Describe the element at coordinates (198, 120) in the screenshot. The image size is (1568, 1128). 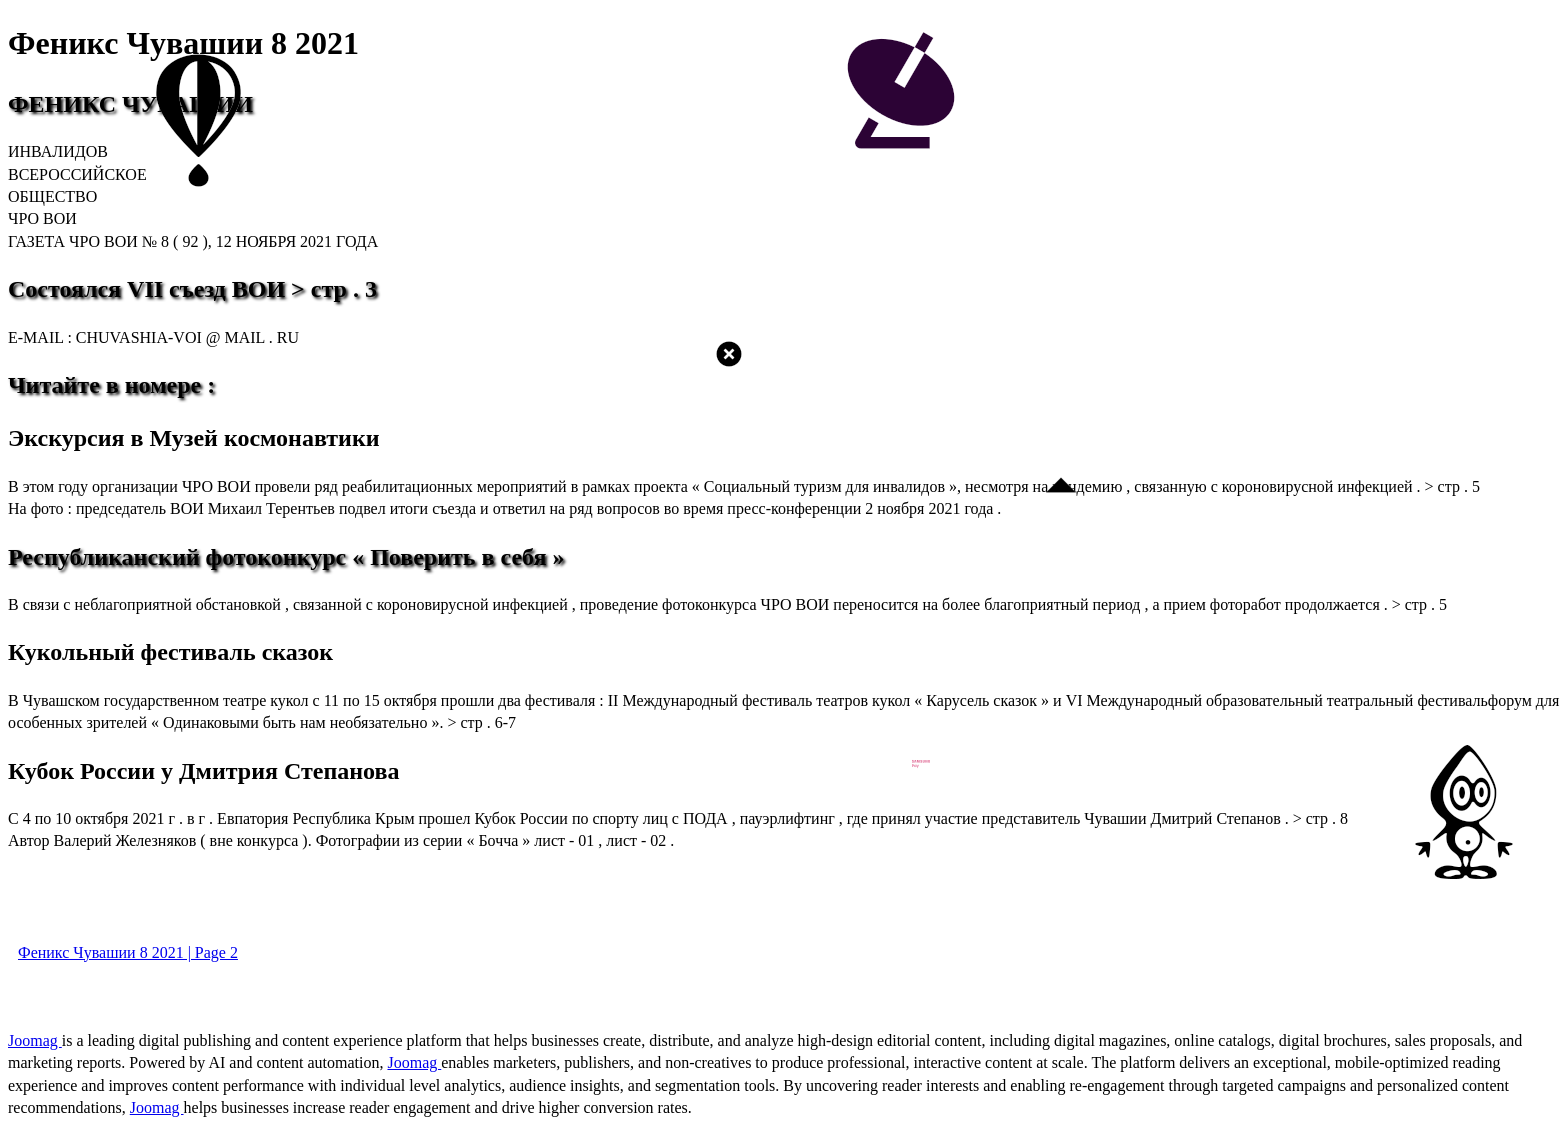
I see `fly.io logo - cloud hosting and deployment platform` at that location.